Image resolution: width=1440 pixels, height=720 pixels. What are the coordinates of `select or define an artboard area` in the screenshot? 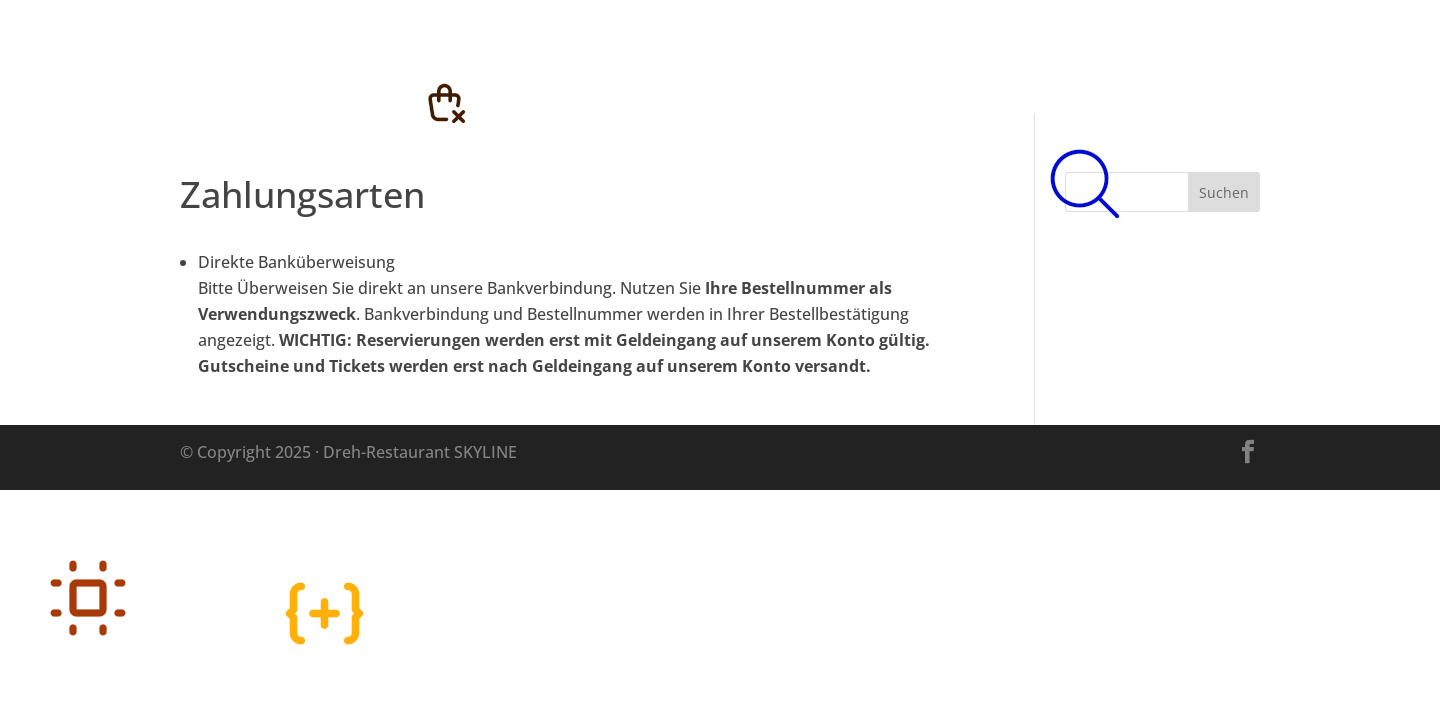 It's located at (88, 598).